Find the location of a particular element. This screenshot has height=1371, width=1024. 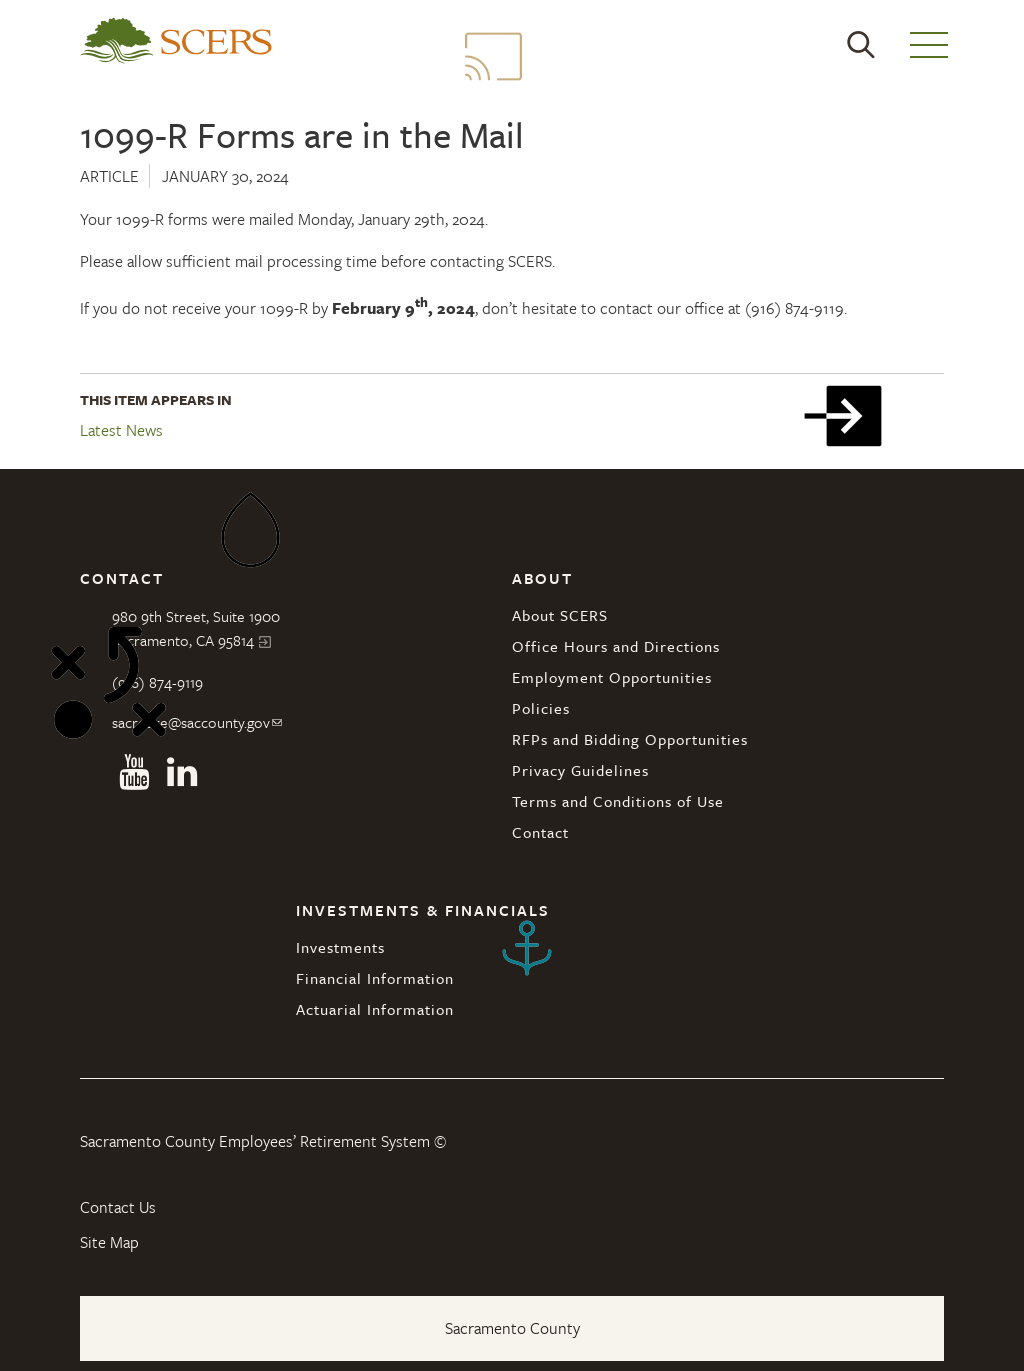

log in or sign in to your account is located at coordinates (843, 416).